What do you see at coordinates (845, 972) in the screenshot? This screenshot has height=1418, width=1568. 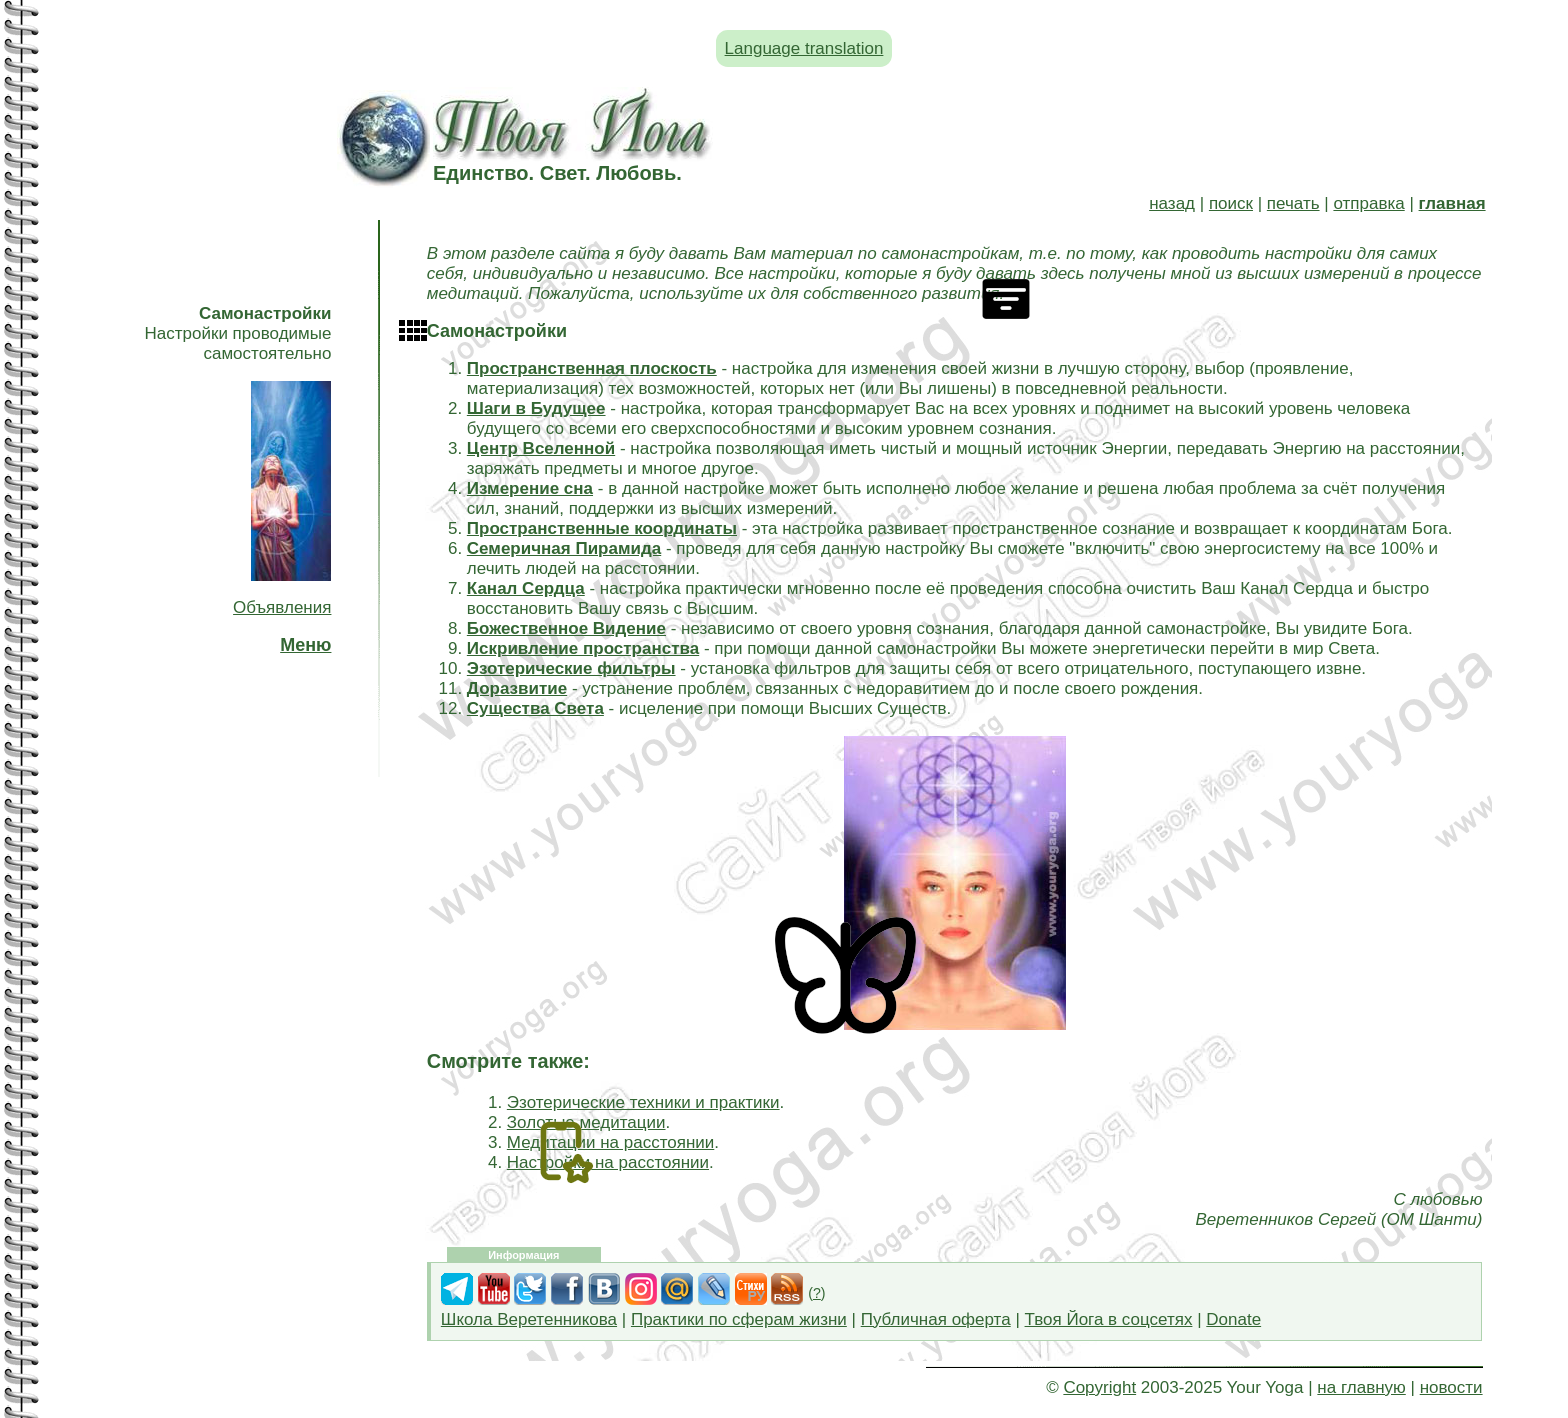 I see `indicates a nature or wildlife category` at bounding box center [845, 972].